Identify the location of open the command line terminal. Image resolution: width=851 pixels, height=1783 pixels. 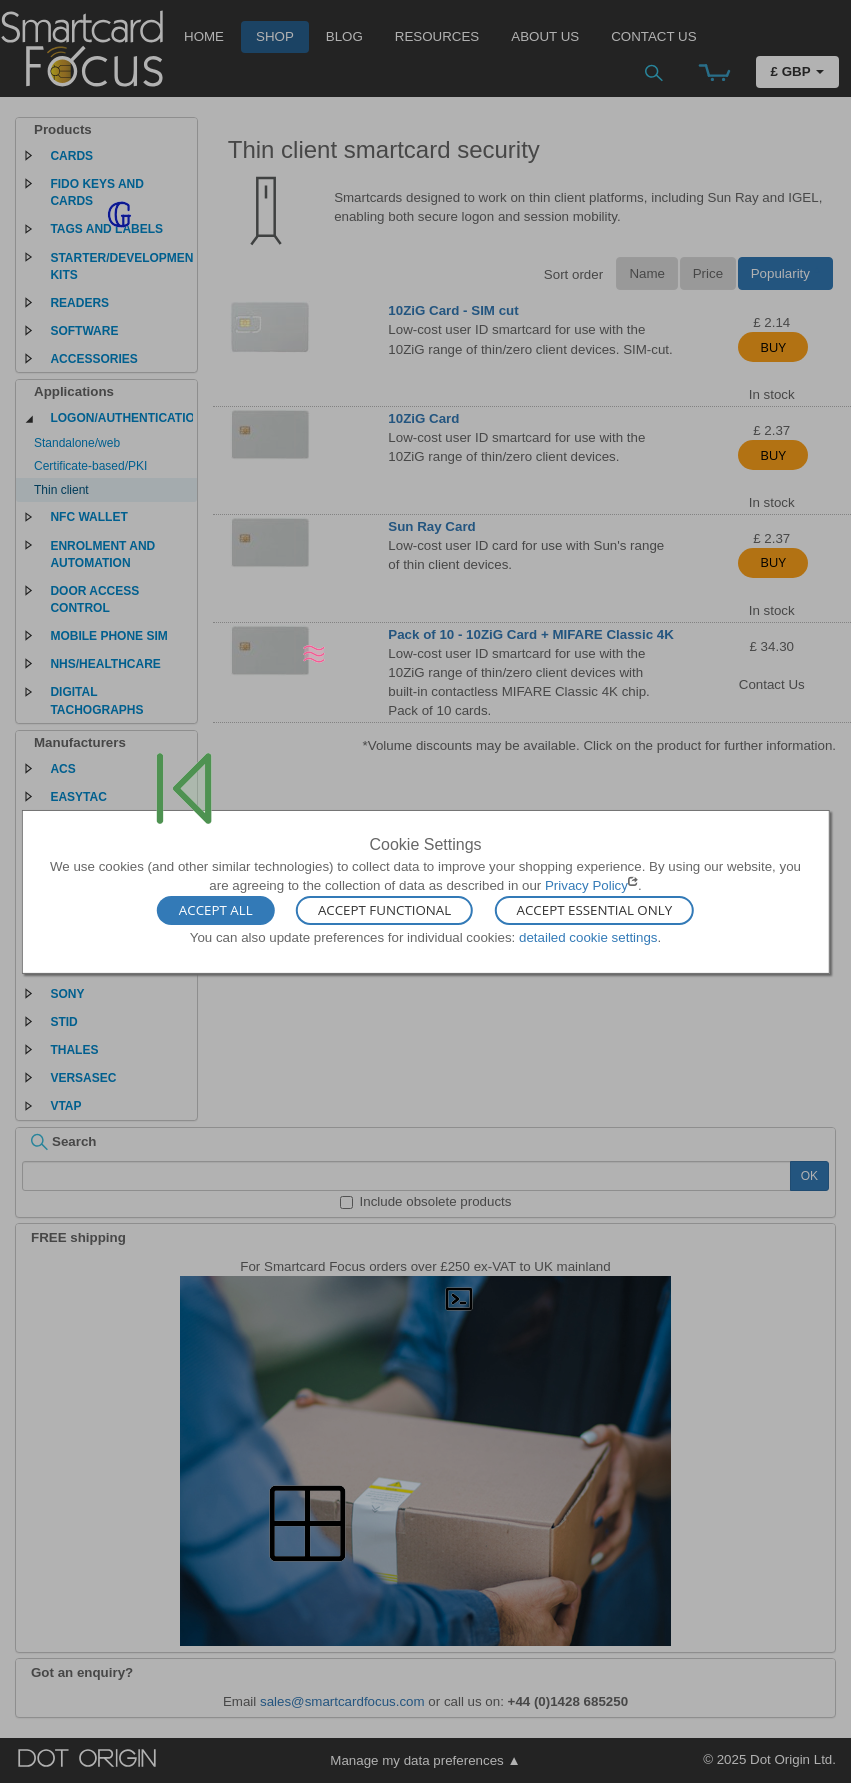
(459, 1299).